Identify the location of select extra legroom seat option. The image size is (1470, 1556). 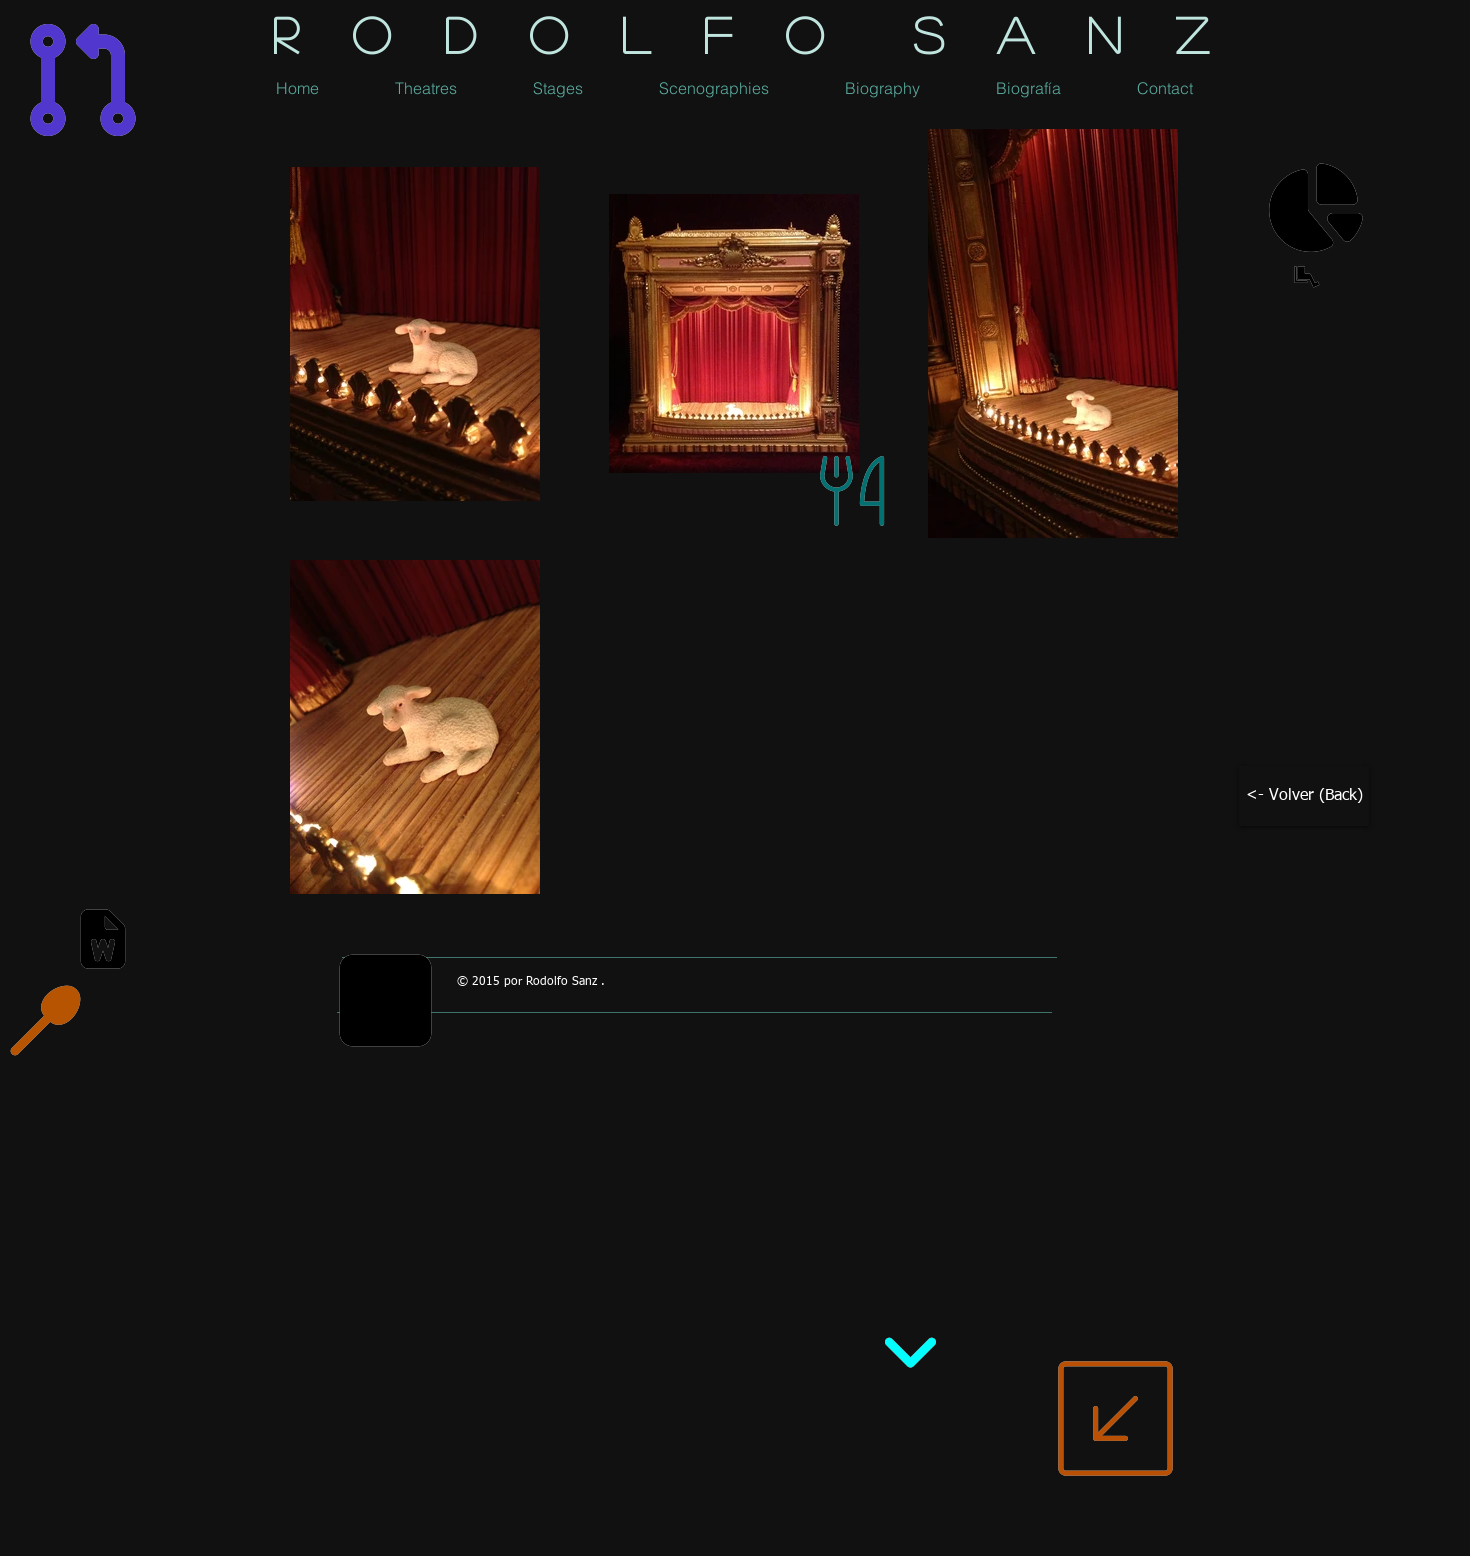
(1306, 277).